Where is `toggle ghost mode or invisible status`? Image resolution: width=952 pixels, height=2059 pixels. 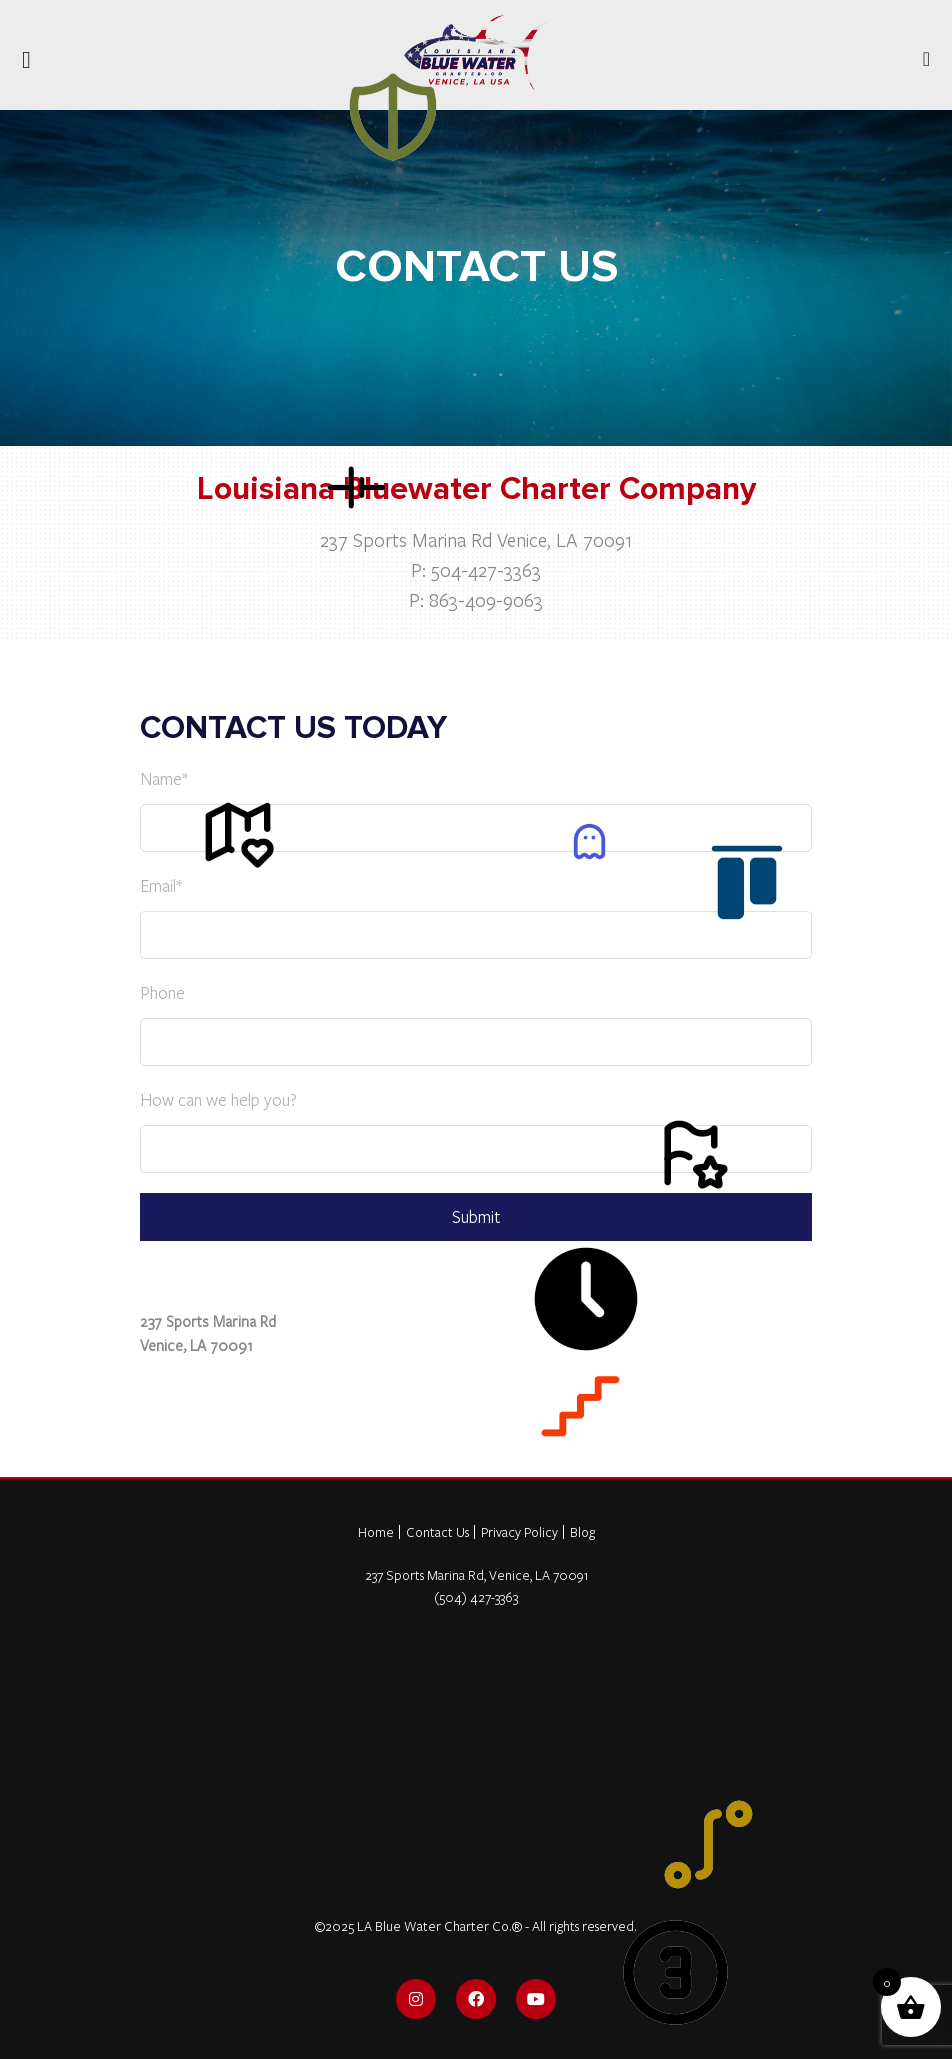
toggle ghost mode or invisible status is located at coordinates (589, 841).